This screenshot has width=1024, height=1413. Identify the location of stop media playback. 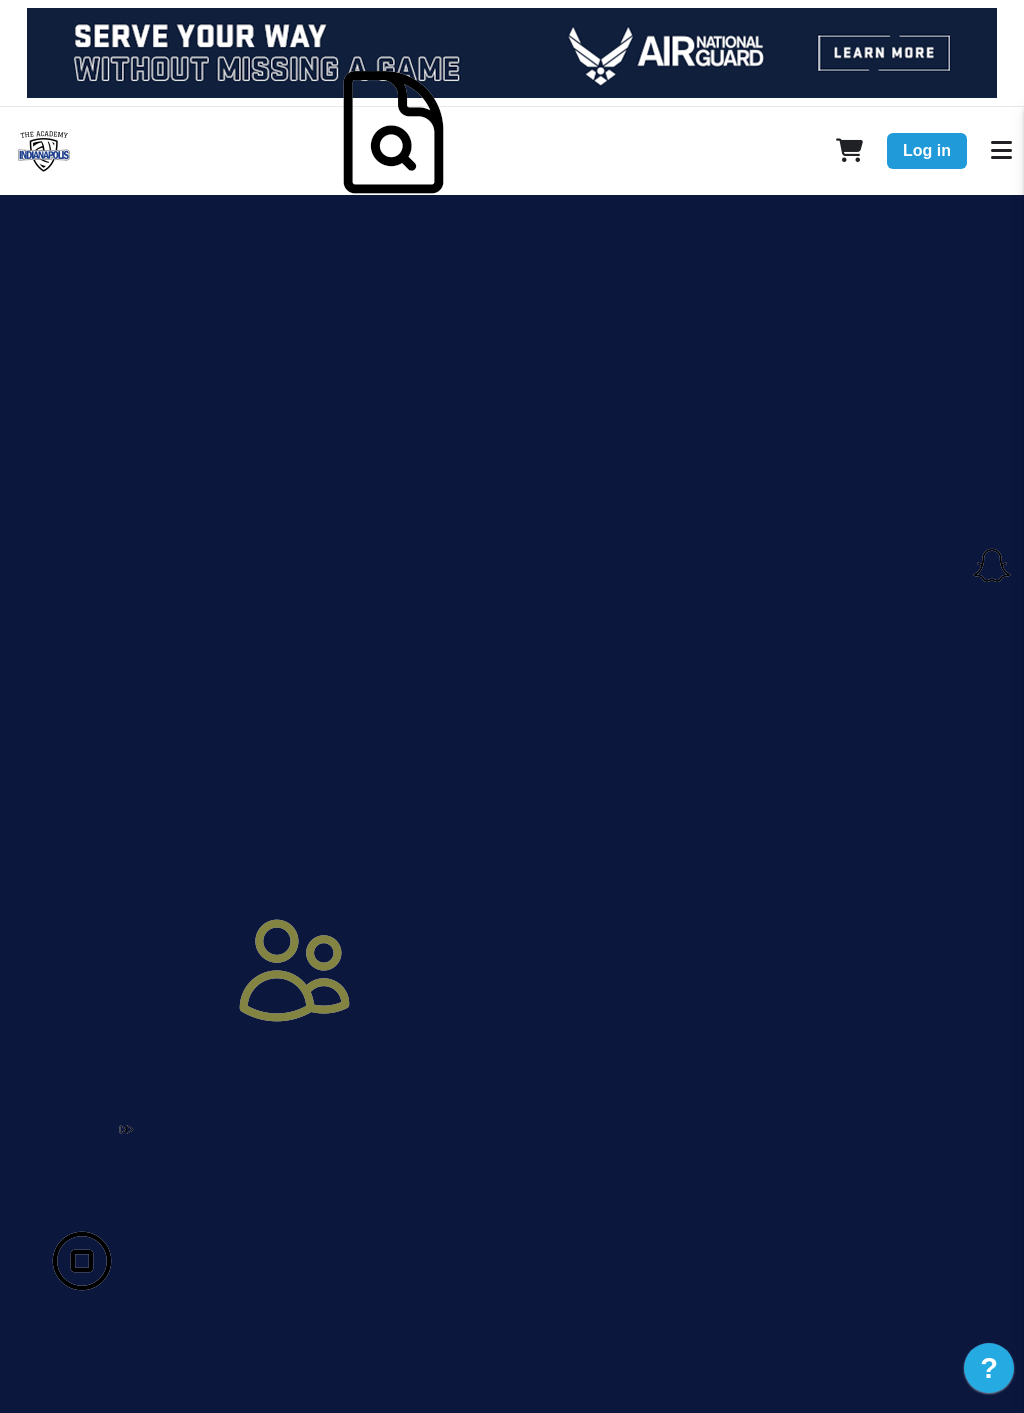
(82, 1261).